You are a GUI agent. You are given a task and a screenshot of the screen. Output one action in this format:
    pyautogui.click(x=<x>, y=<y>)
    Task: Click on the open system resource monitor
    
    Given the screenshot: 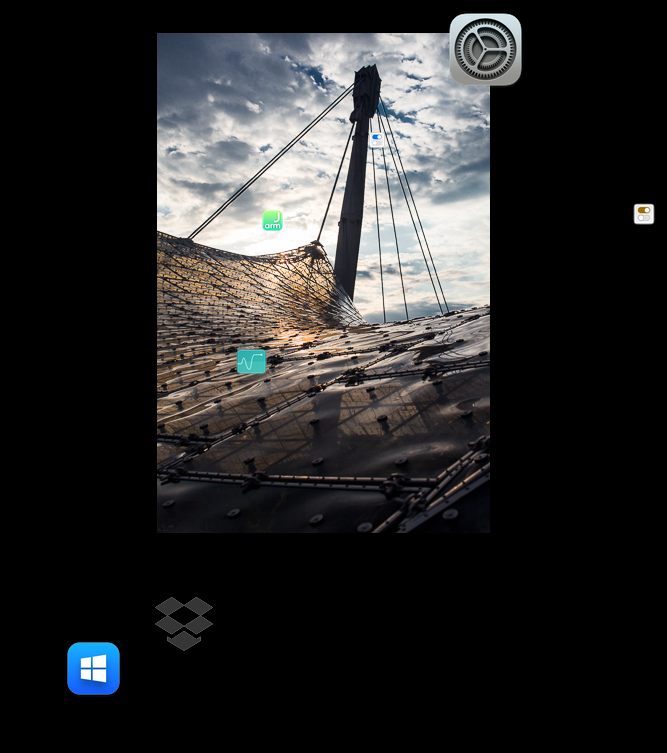 What is the action you would take?
    pyautogui.click(x=251, y=361)
    